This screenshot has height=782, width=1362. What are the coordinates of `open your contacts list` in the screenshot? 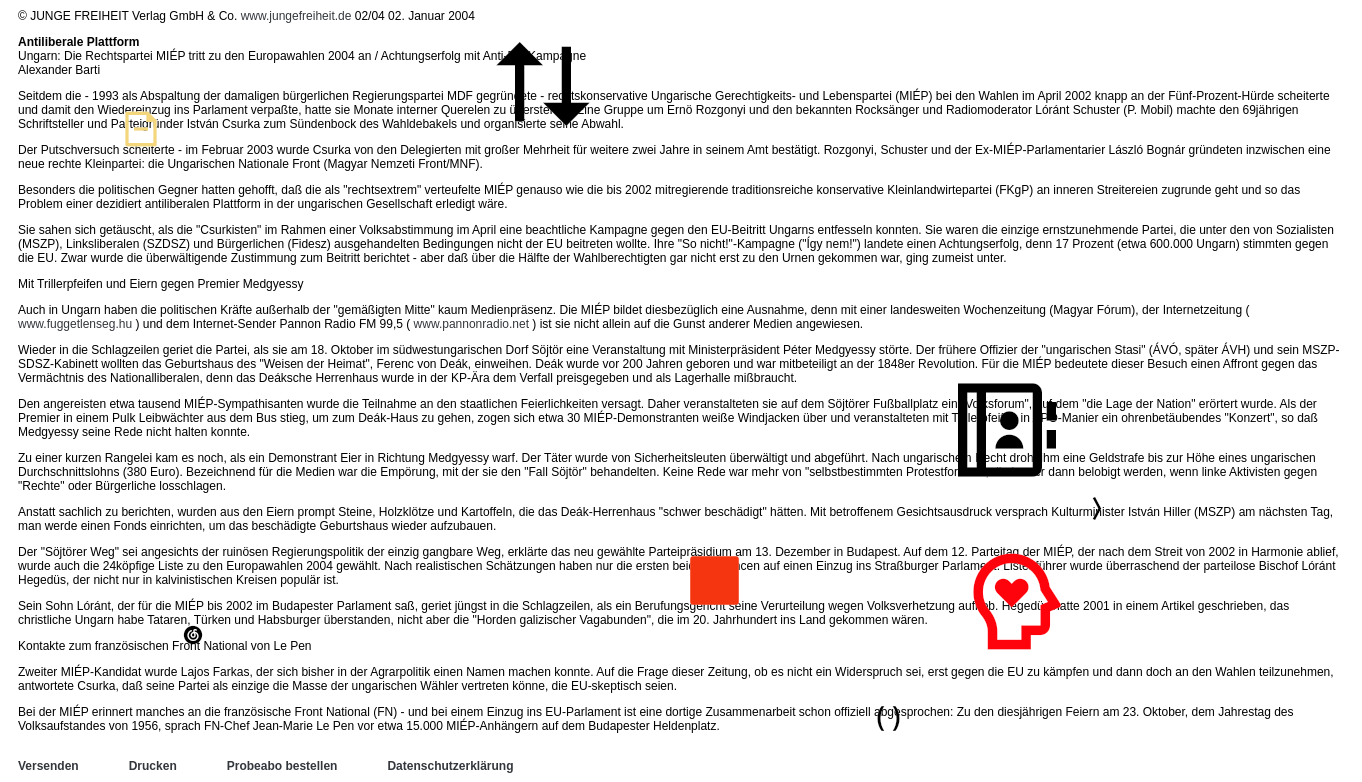 It's located at (1000, 430).